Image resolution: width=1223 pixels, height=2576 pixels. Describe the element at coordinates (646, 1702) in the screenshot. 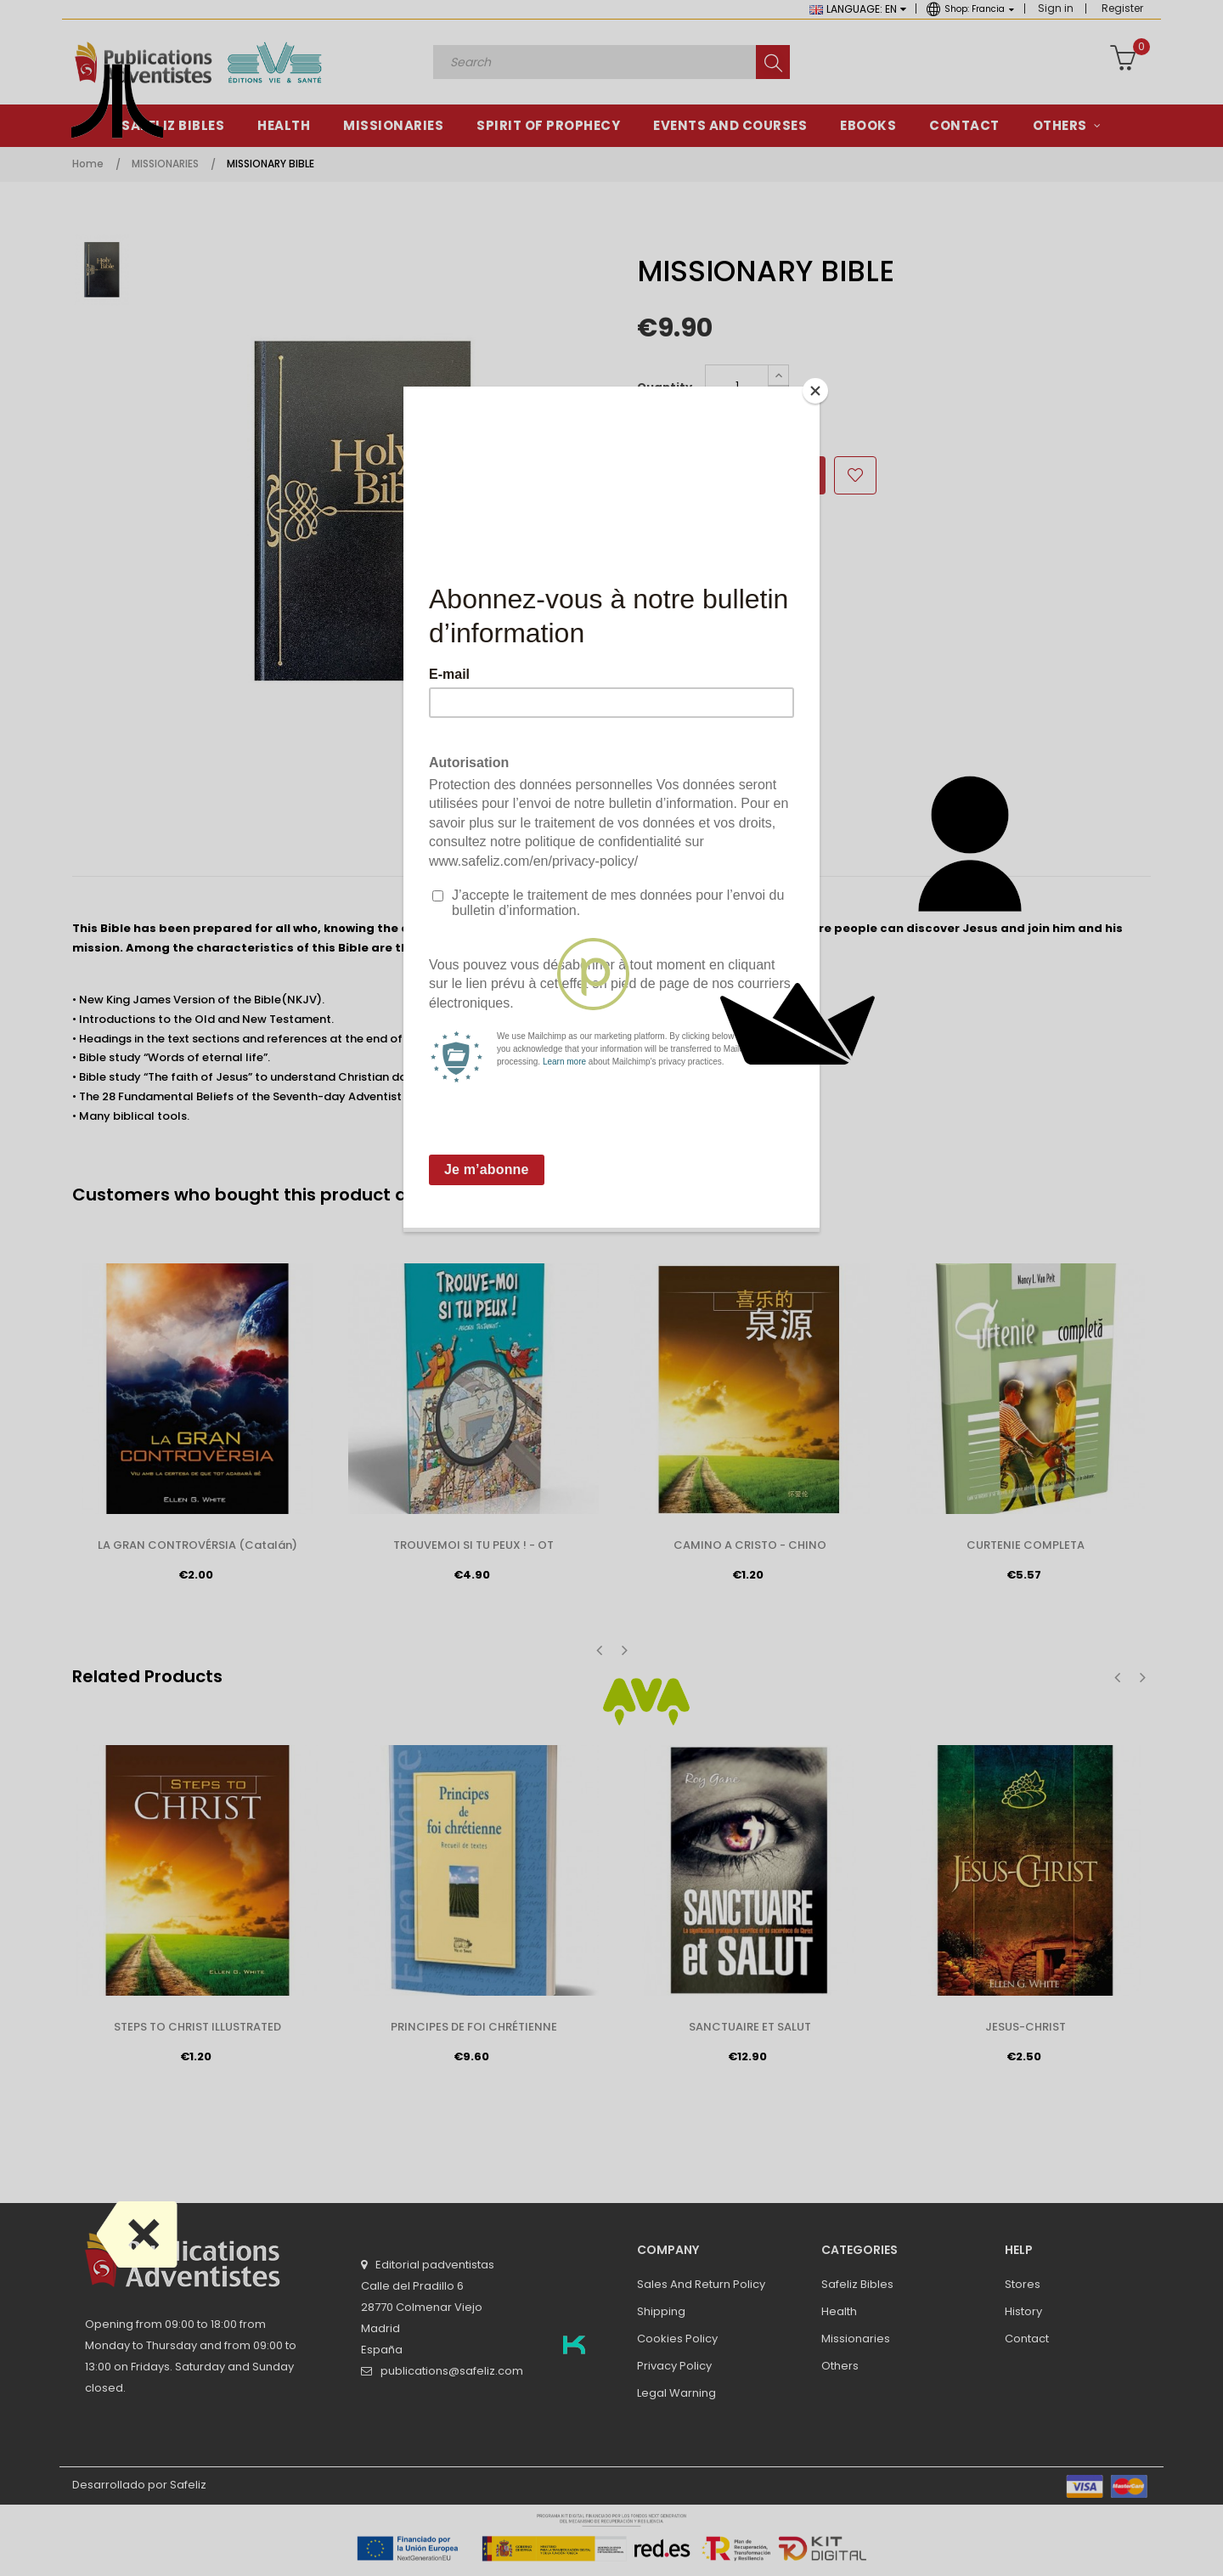

I see `AVA JavaScript testing framework logo` at that location.